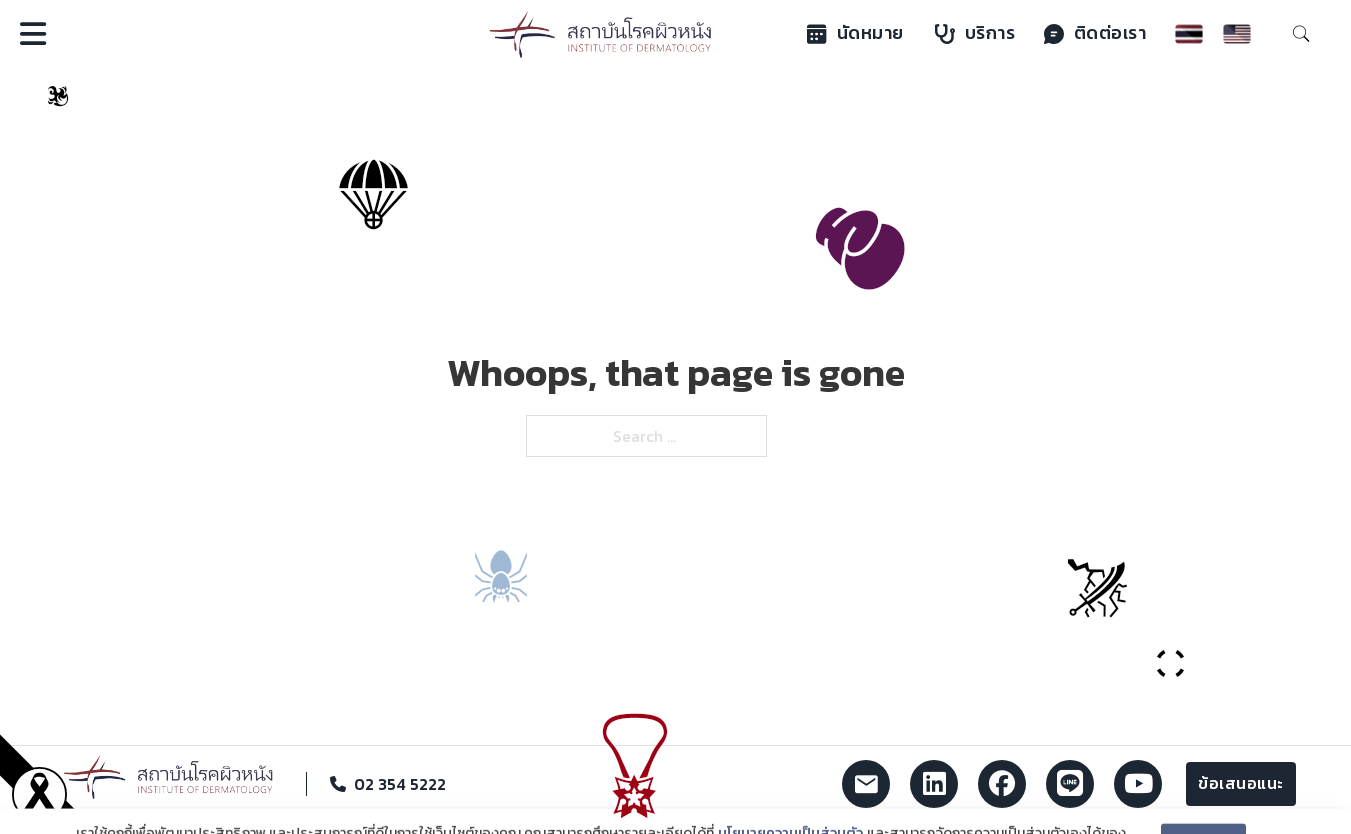  Describe the element at coordinates (860, 245) in the screenshot. I see `access boxing or fighting game mode` at that location.